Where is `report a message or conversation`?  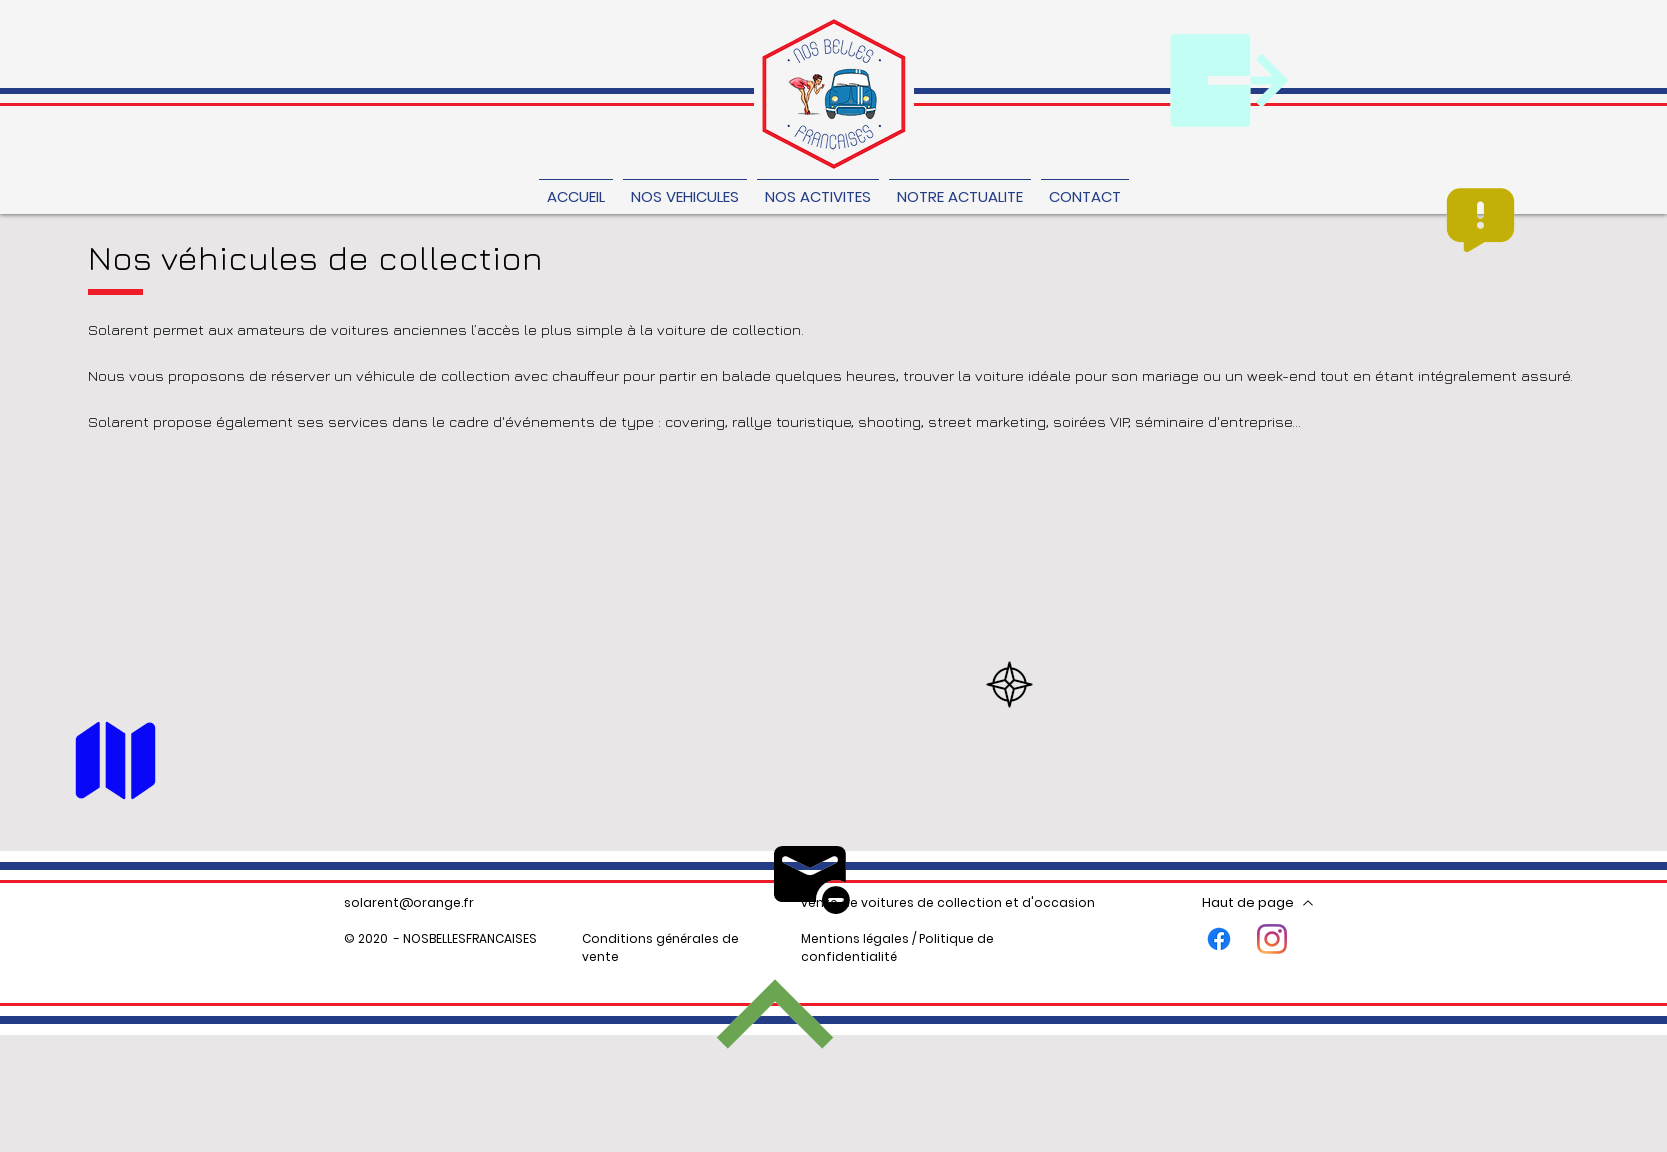 report a message or conversation is located at coordinates (1480, 218).